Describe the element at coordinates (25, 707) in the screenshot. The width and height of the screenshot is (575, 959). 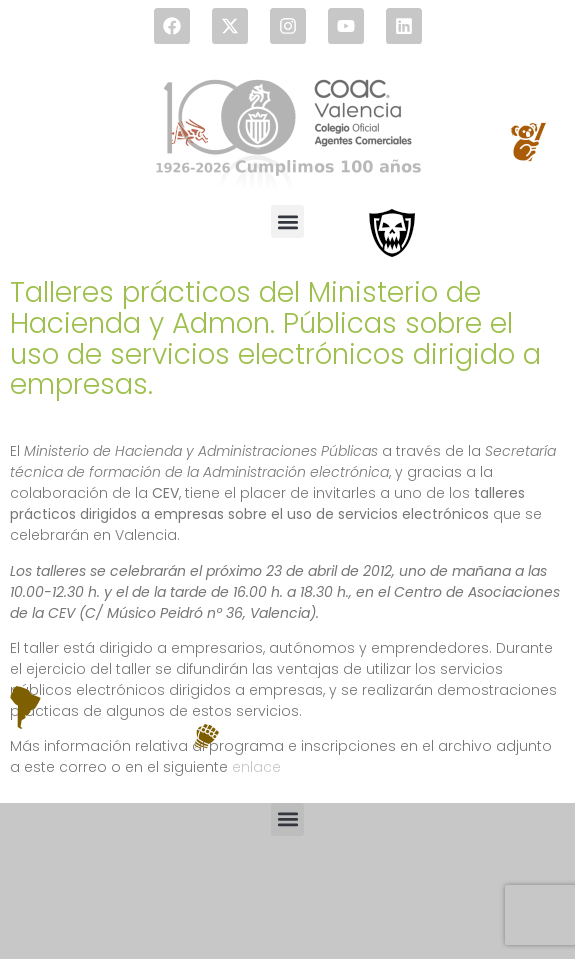
I see `view South America region` at that location.